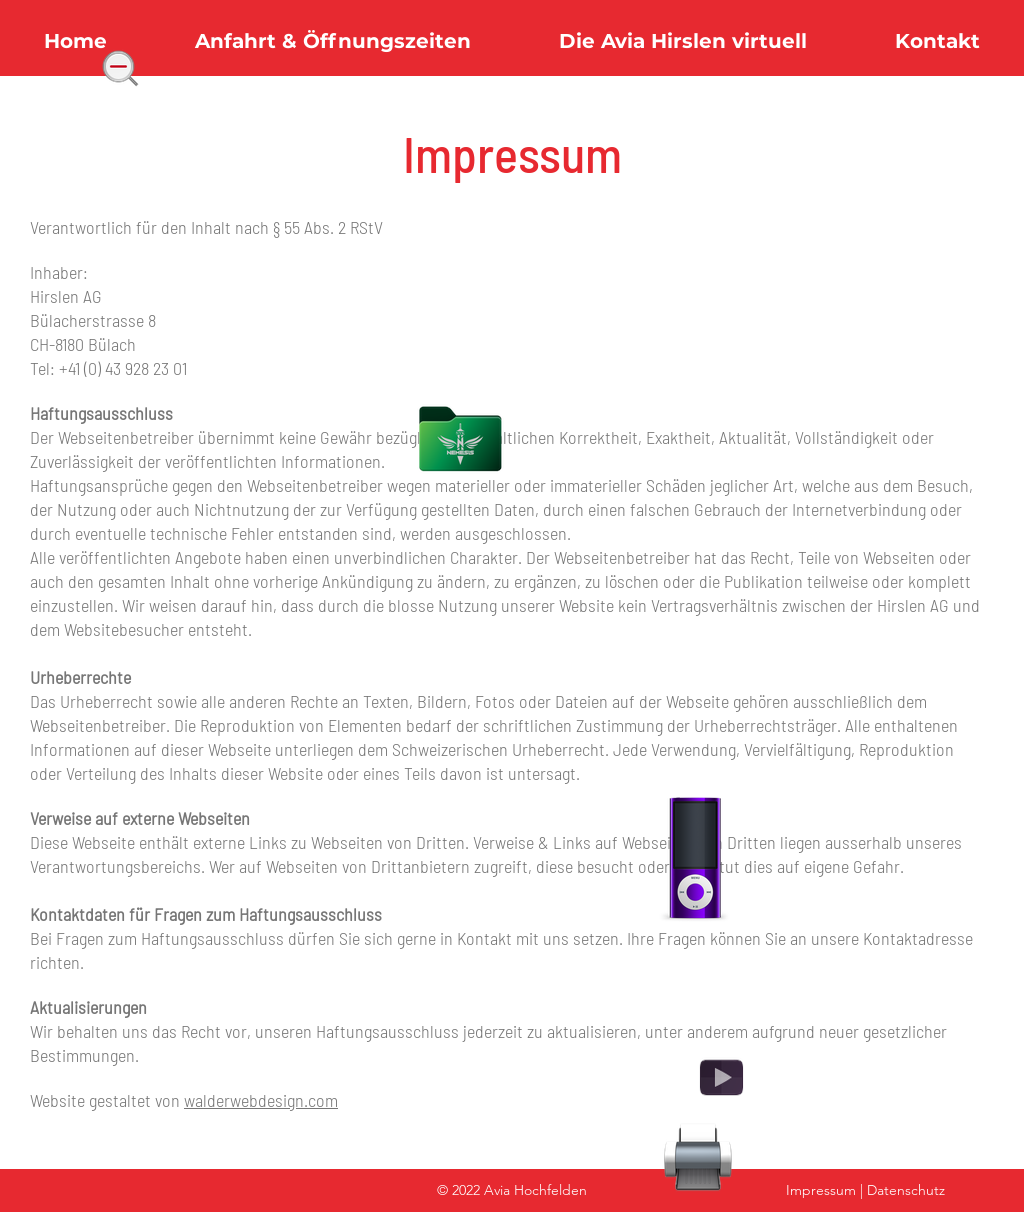 This screenshot has width=1024, height=1212. Describe the element at coordinates (120, 68) in the screenshot. I see `zoom out to see more content` at that location.